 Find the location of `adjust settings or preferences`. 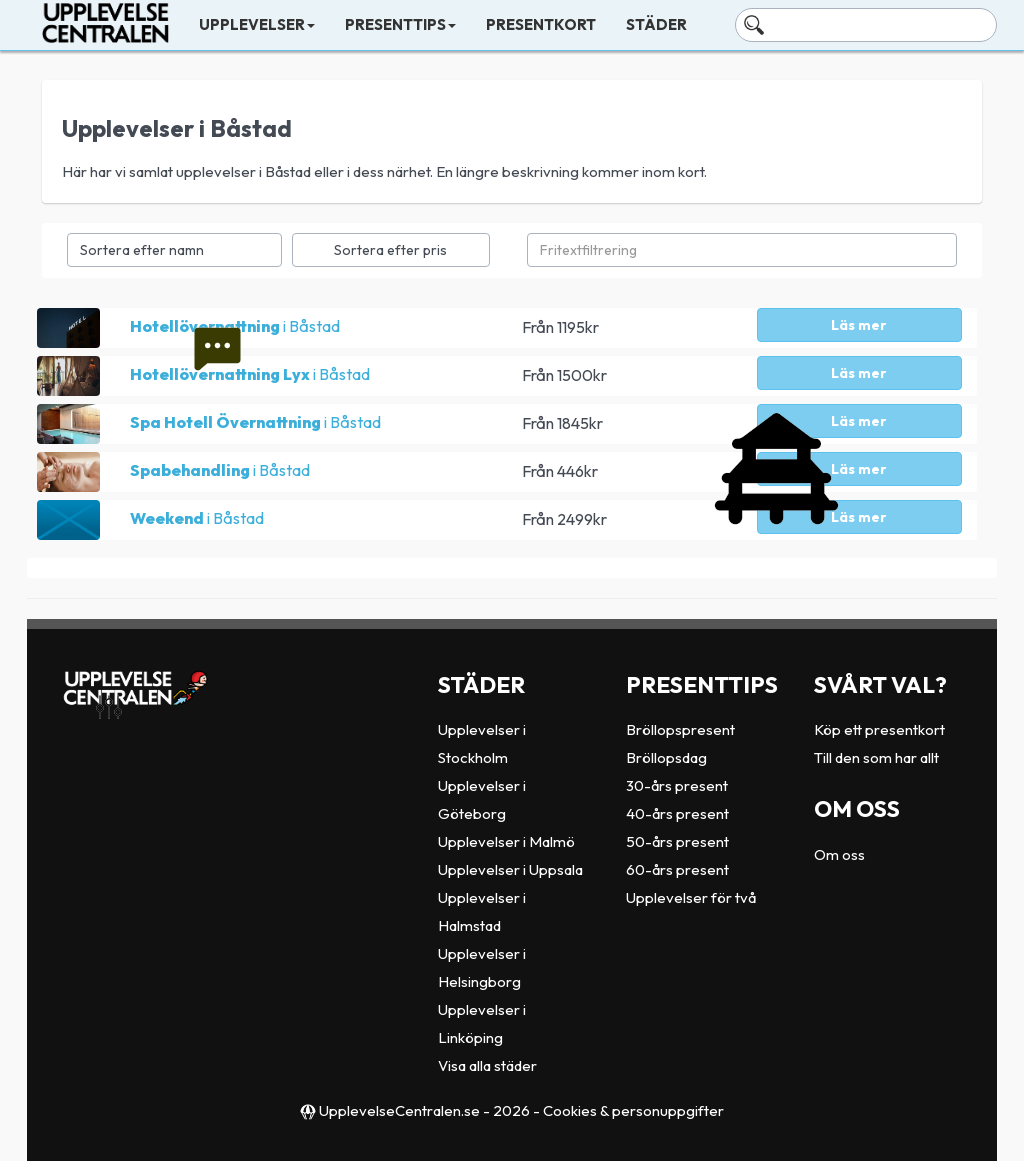

adjust settings or preferences is located at coordinates (109, 707).